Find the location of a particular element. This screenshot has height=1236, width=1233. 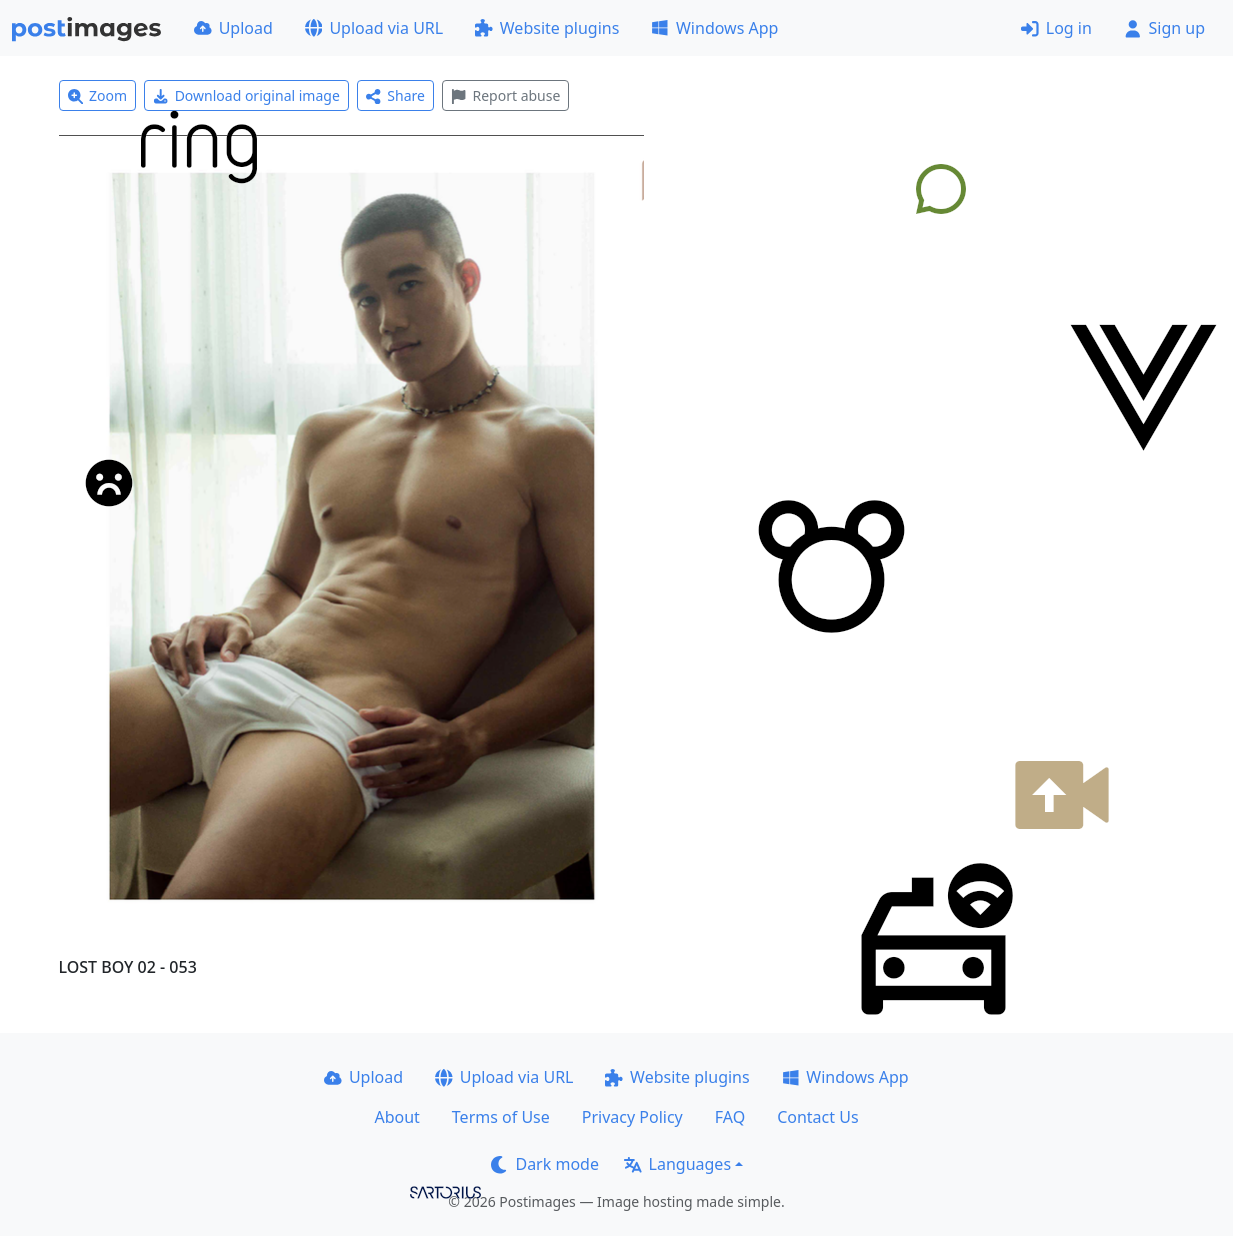

vue.js framework logo is located at coordinates (1143, 384).